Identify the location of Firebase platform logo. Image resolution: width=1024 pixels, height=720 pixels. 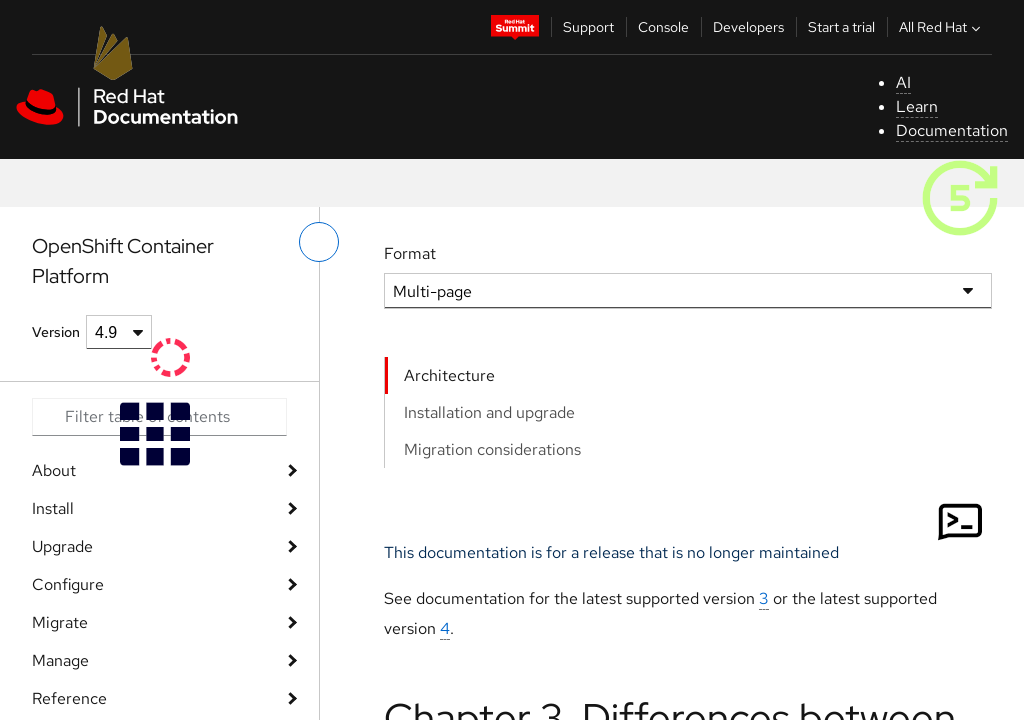
(113, 53).